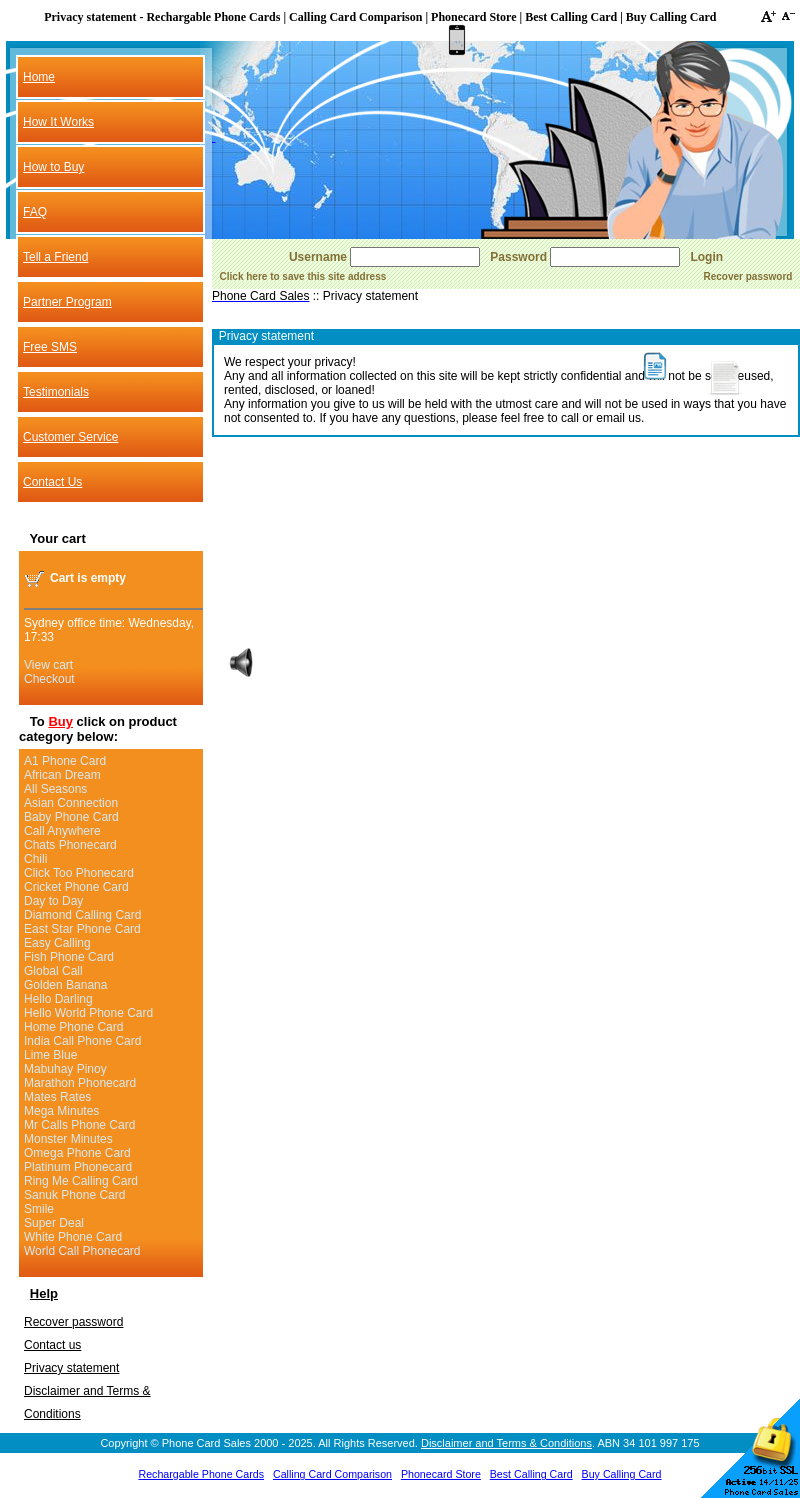 The width and height of the screenshot is (800, 1498). Describe the element at coordinates (241, 662) in the screenshot. I see `access audio library in iMovie` at that location.